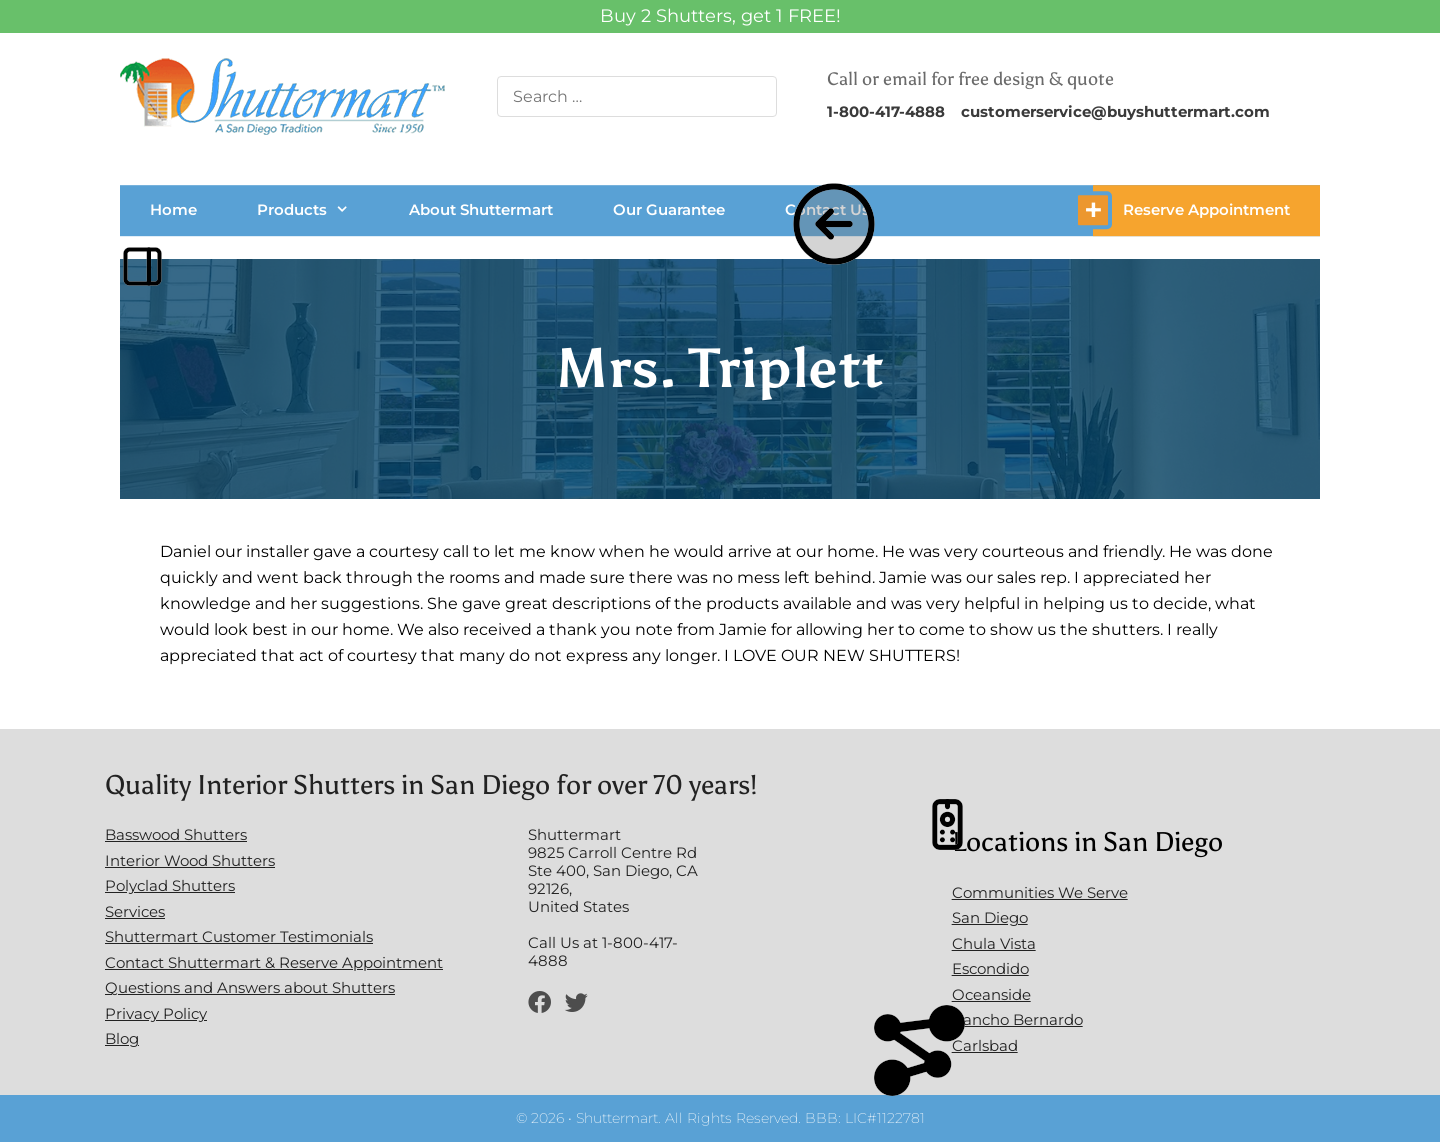 The height and width of the screenshot is (1142, 1440). I want to click on access remote control settings, so click(947, 824).